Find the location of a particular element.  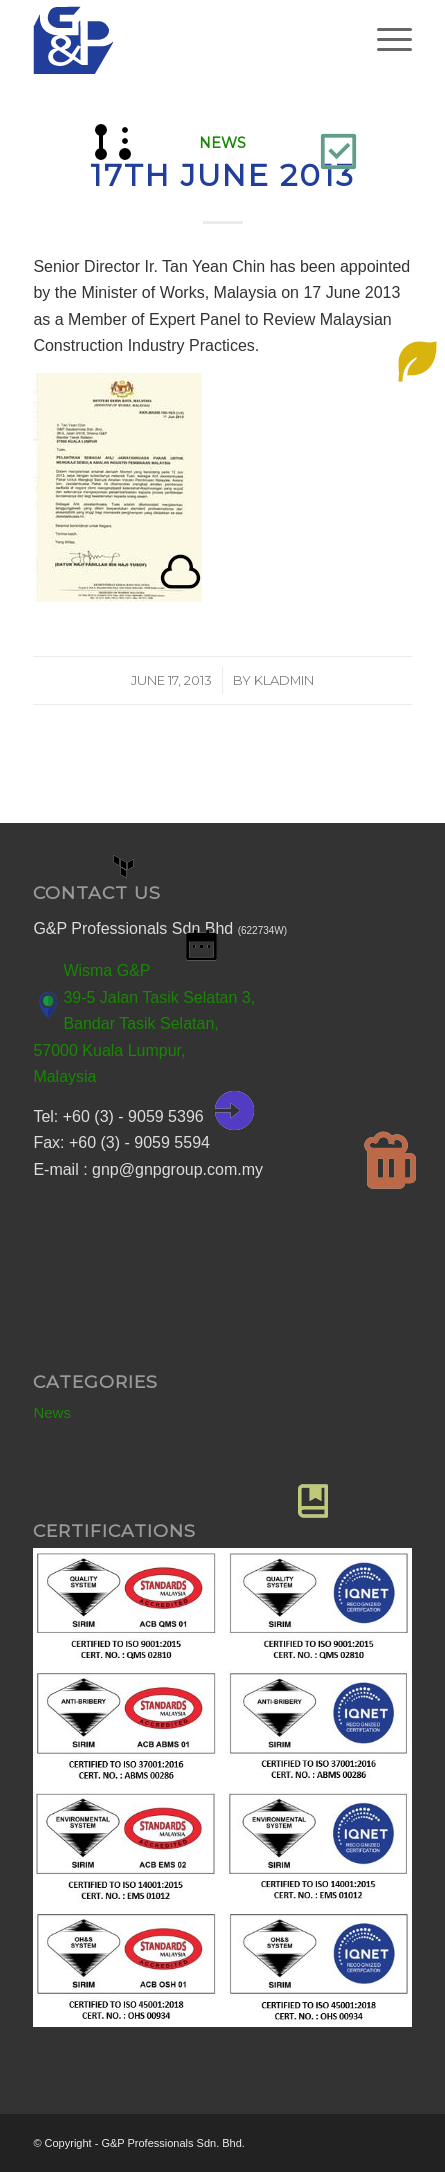

browse nearby bars or breweries is located at coordinates (391, 1161).